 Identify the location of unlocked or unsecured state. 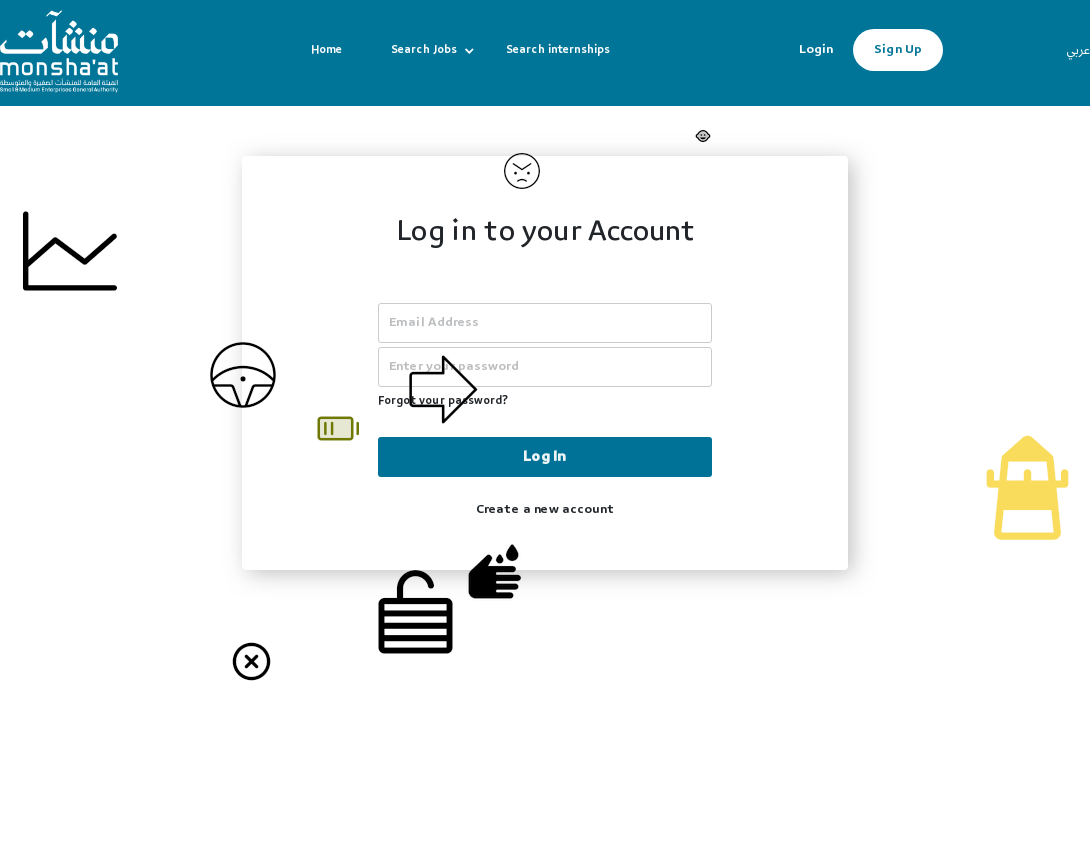
(415, 616).